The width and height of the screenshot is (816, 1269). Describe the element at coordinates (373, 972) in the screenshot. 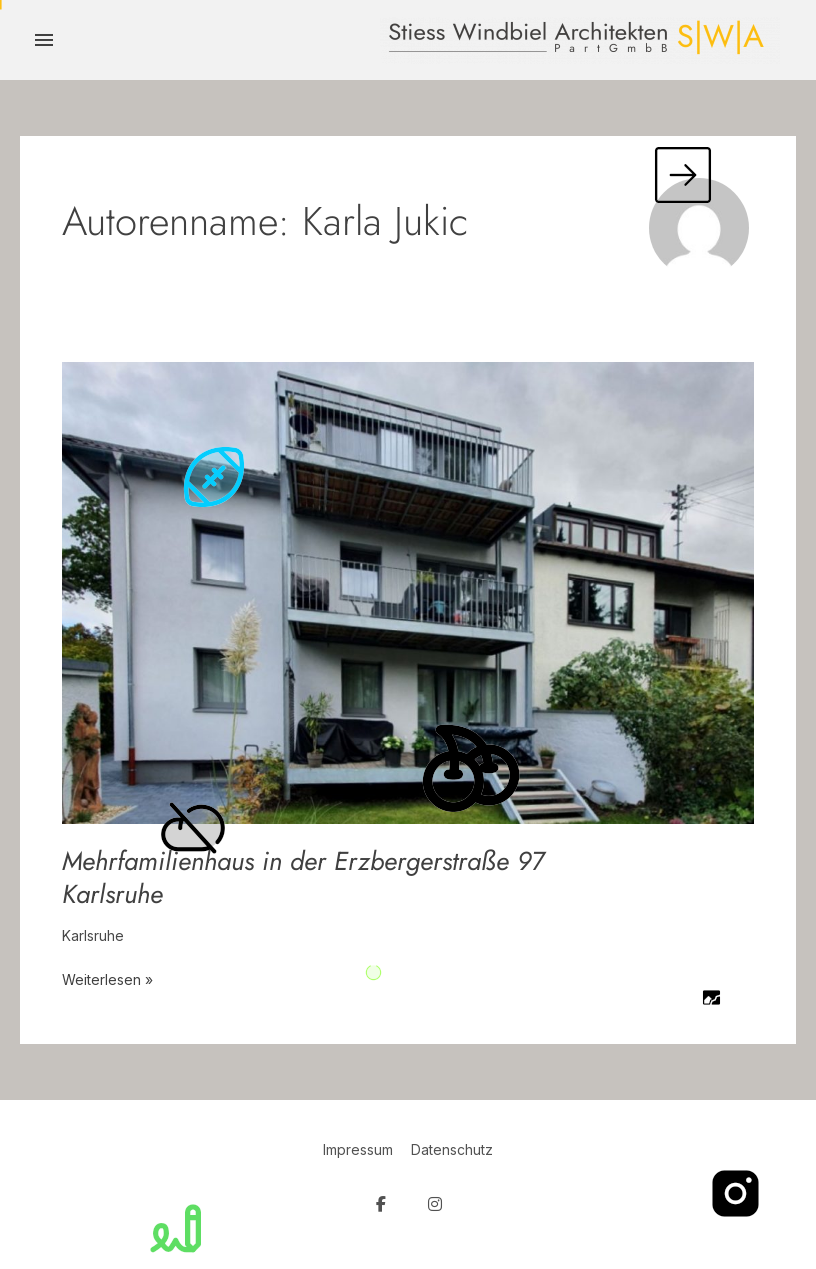

I see `loading or processing in progress` at that location.